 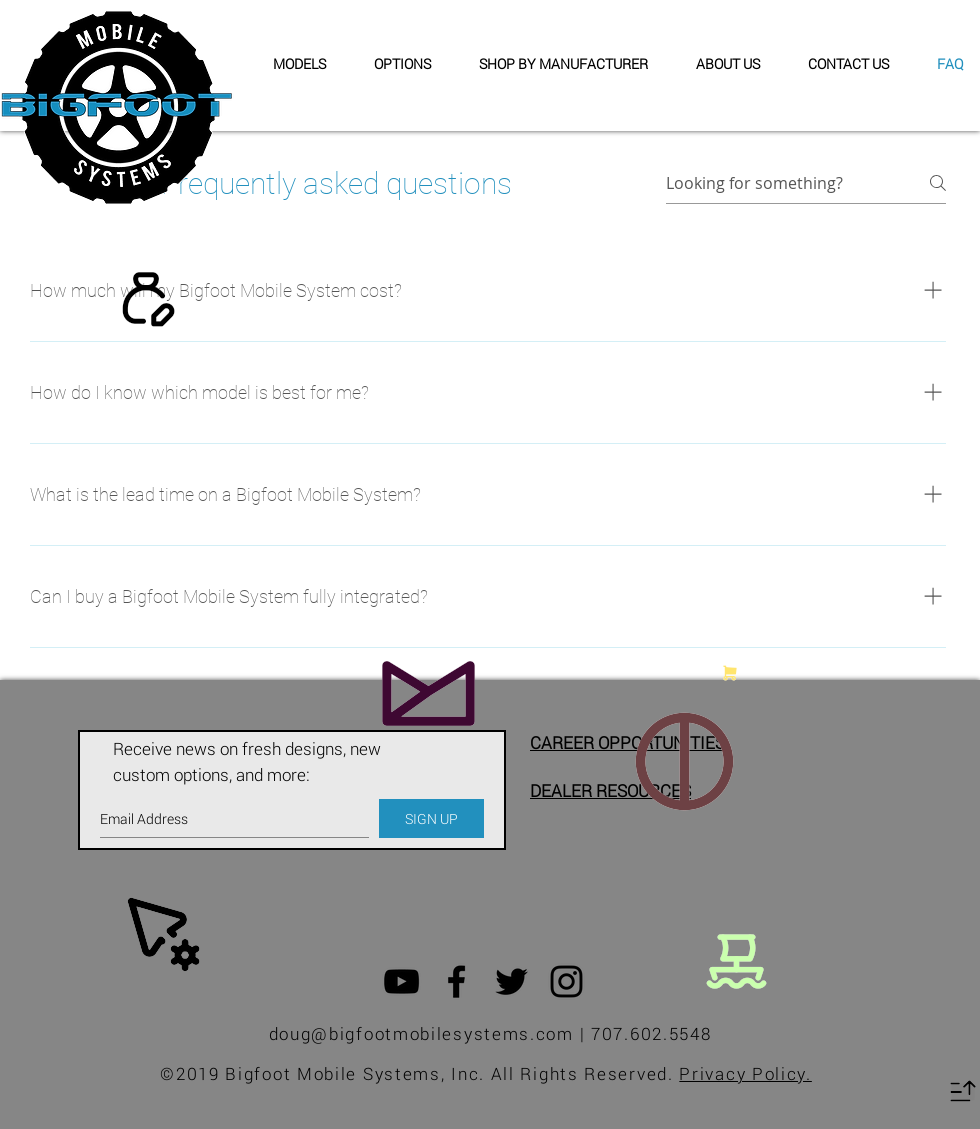 I want to click on access sailing or boating features, so click(x=736, y=961).